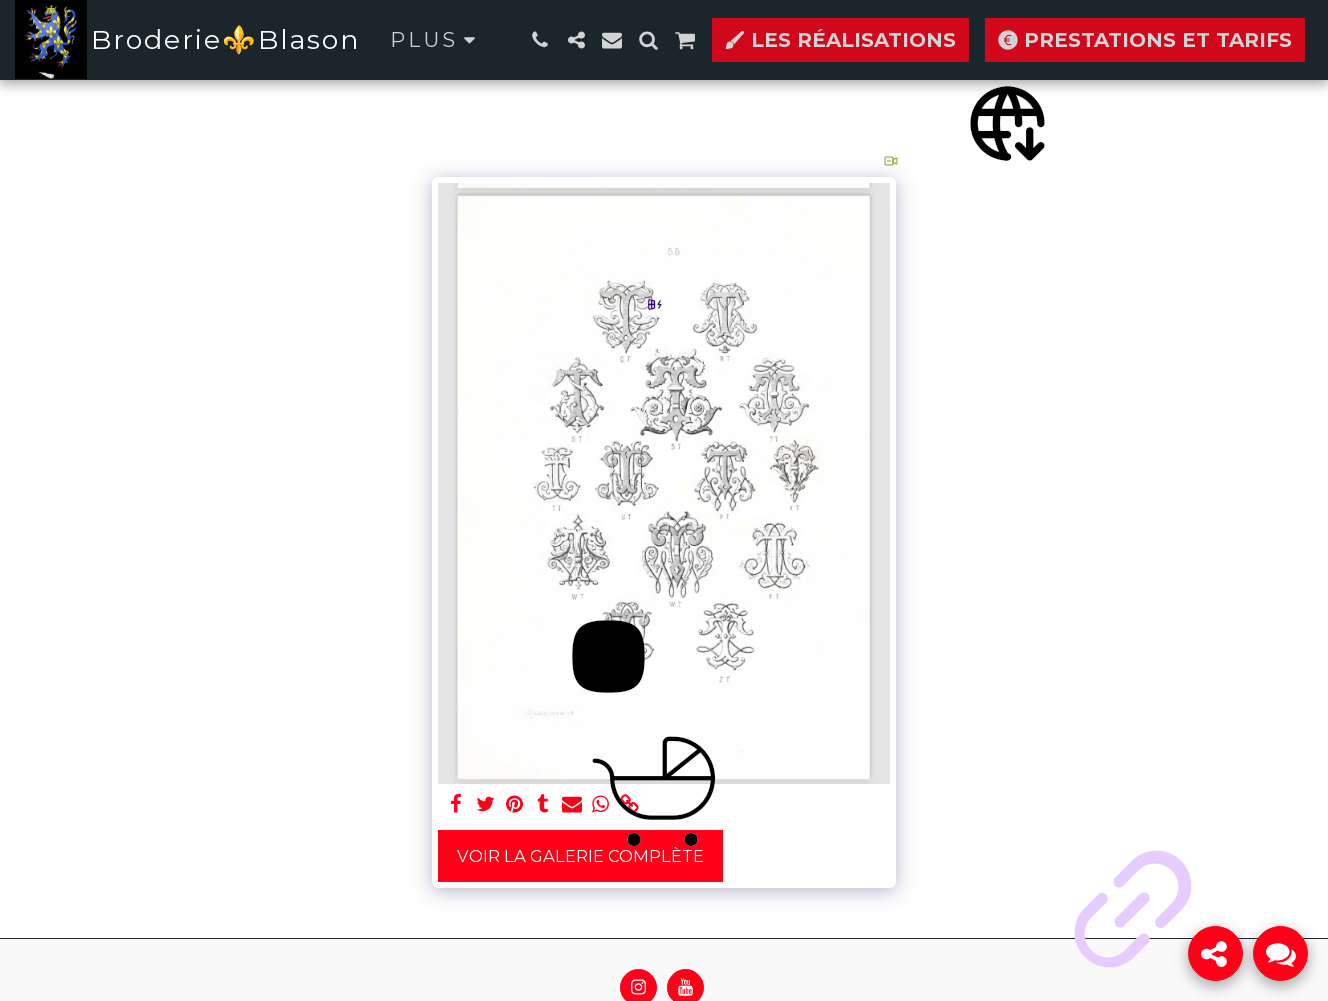 This screenshot has height=1001, width=1328. I want to click on remove video from playlist or queue, so click(891, 161).